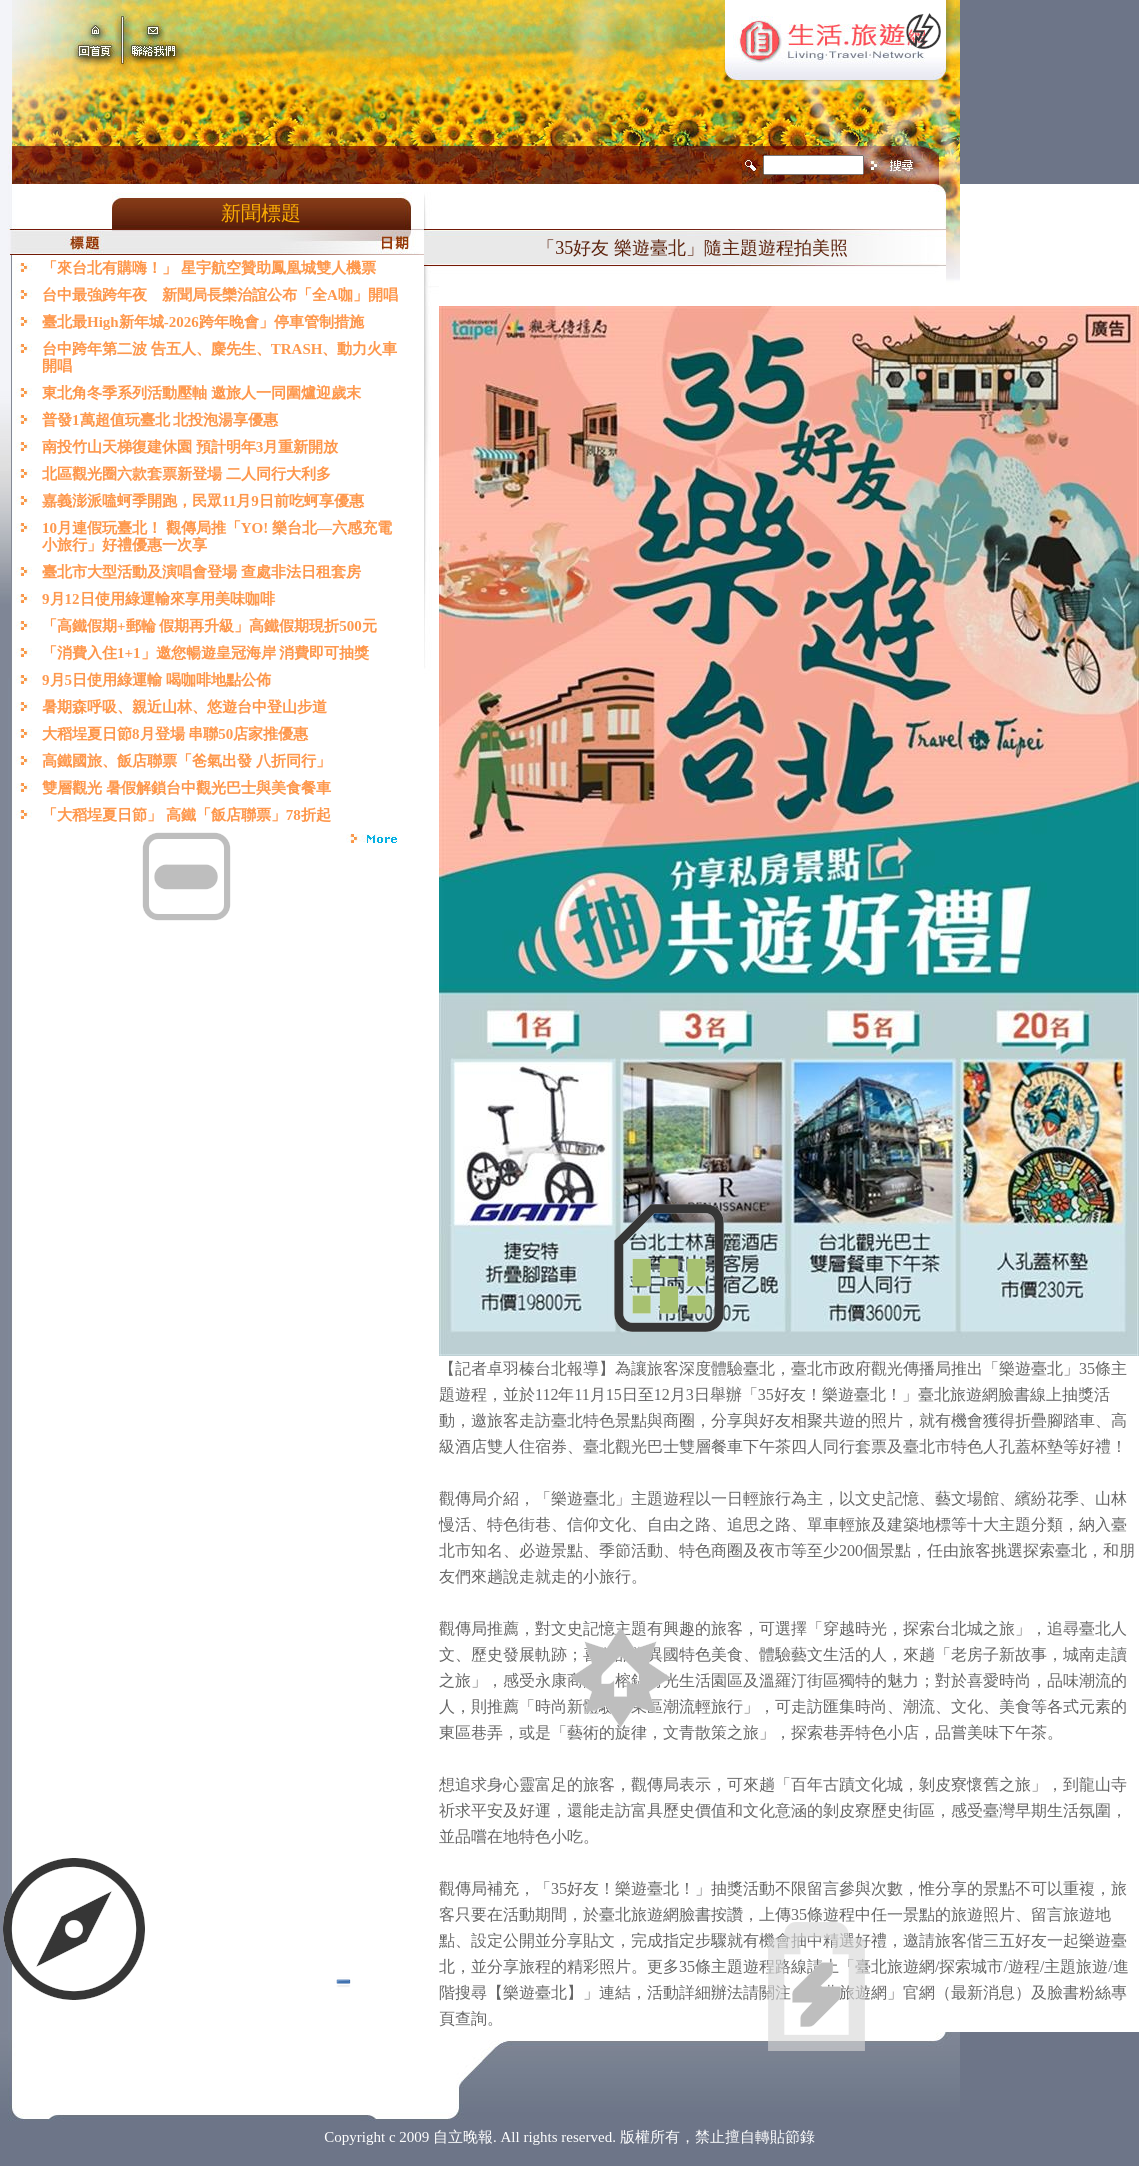  What do you see at coordinates (816, 1986) in the screenshot?
I see `indicates device is connected to power` at bounding box center [816, 1986].